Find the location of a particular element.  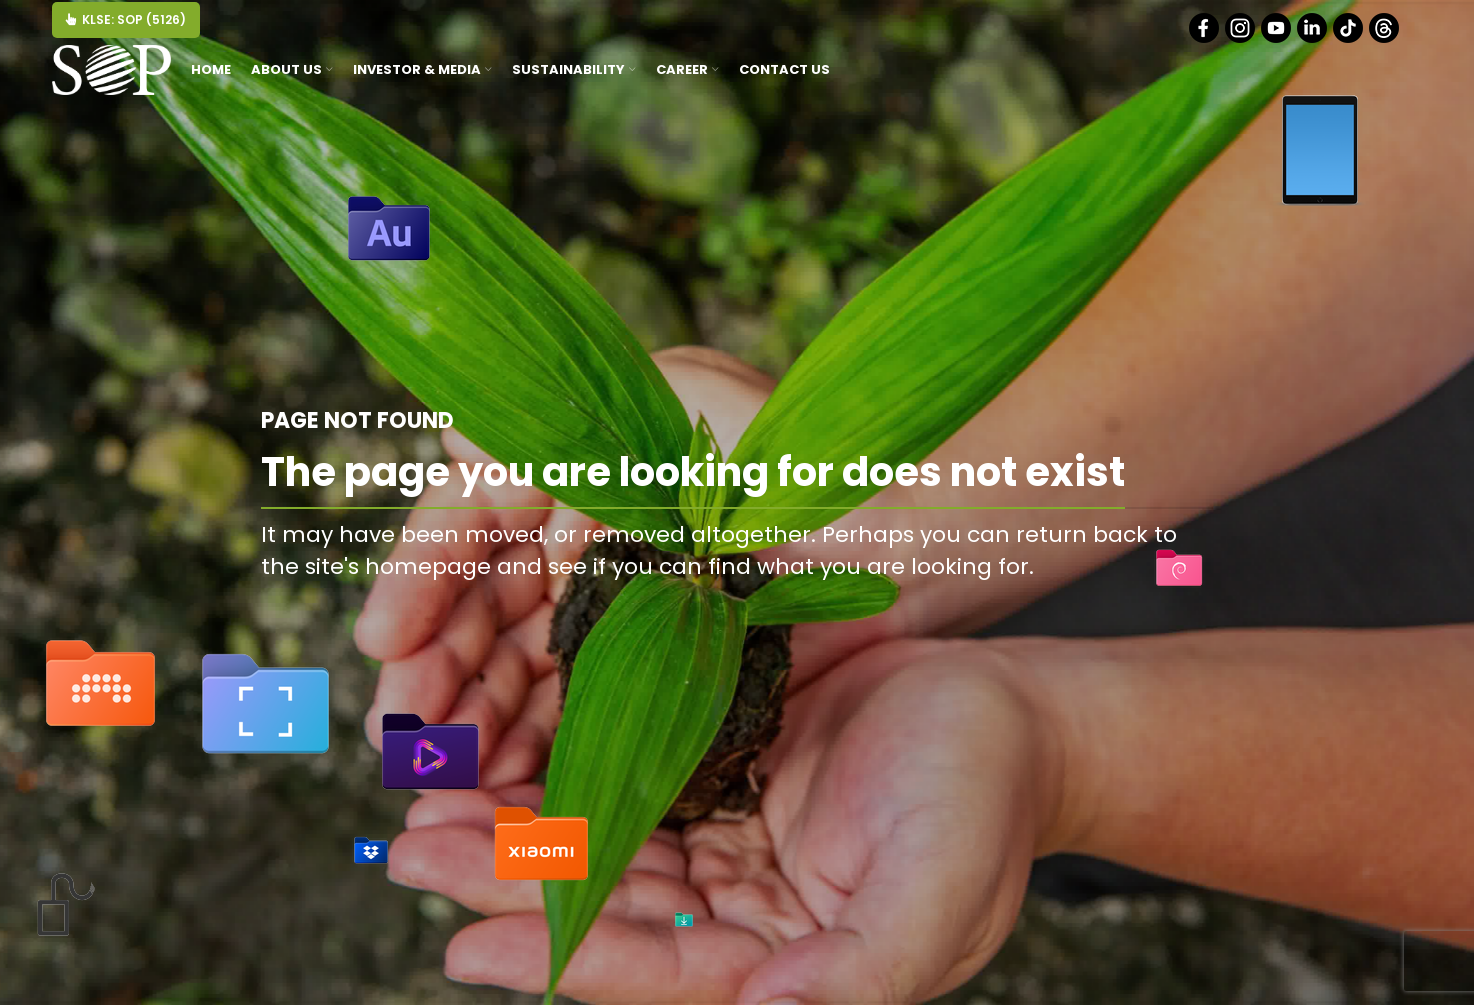

colorimeter device for color calibration is located at coordinates (64, 904).